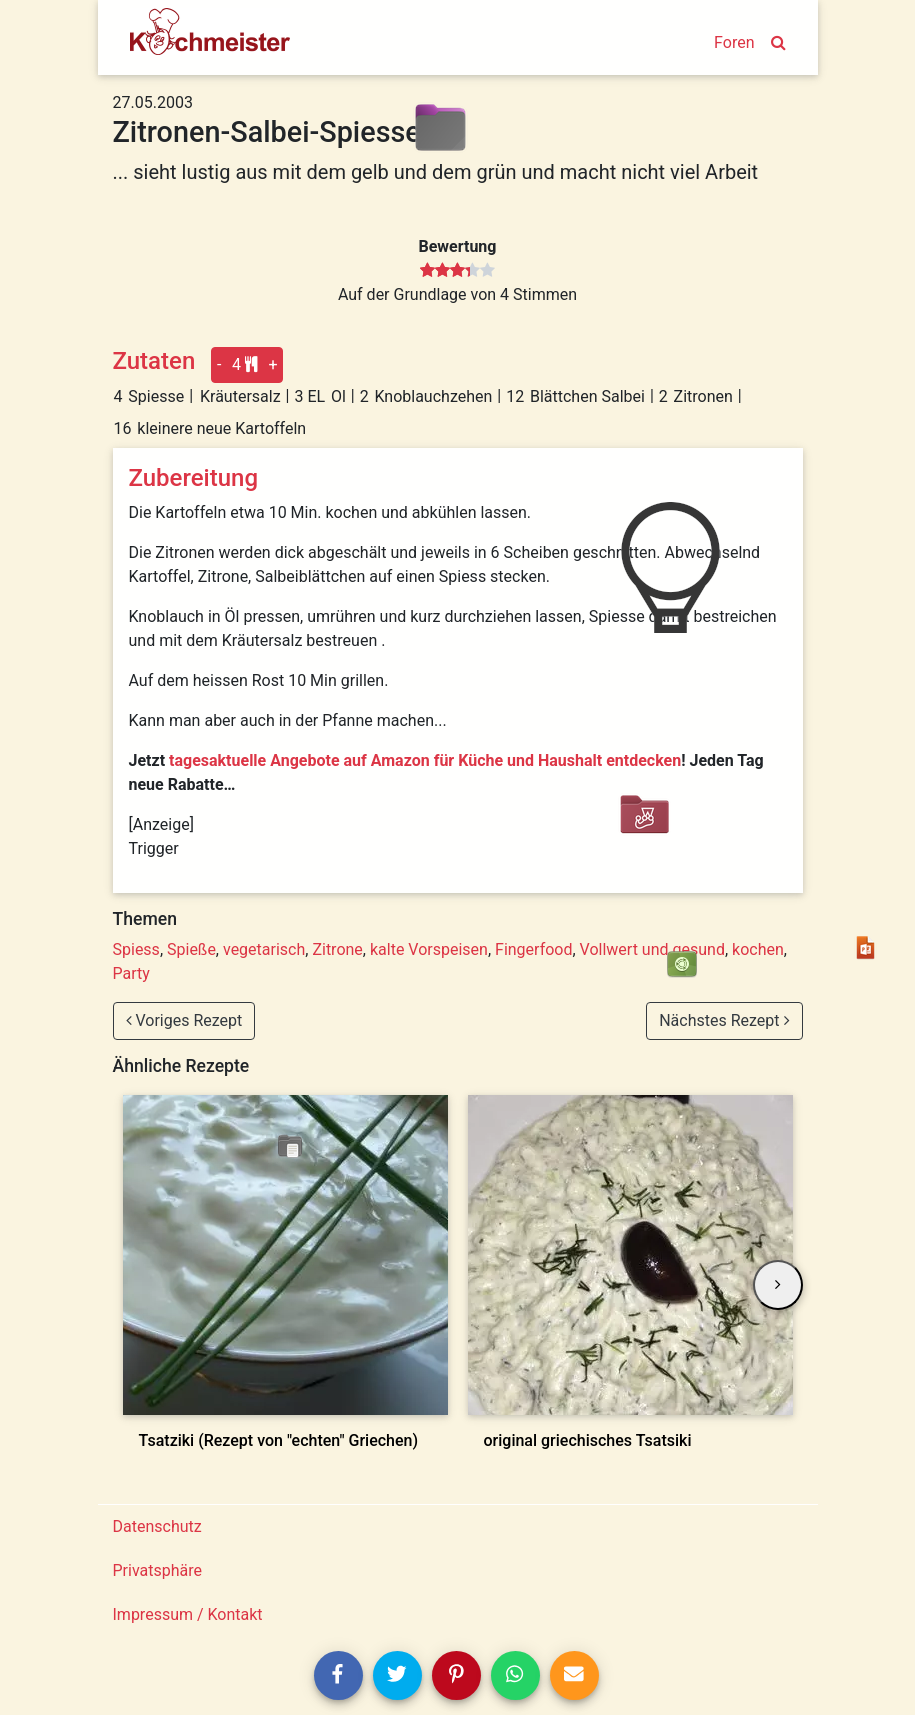 Image resolution: width=915 pixels, height=1715 pixels. I want to click on open a document from file browser, so click(290, 1146).